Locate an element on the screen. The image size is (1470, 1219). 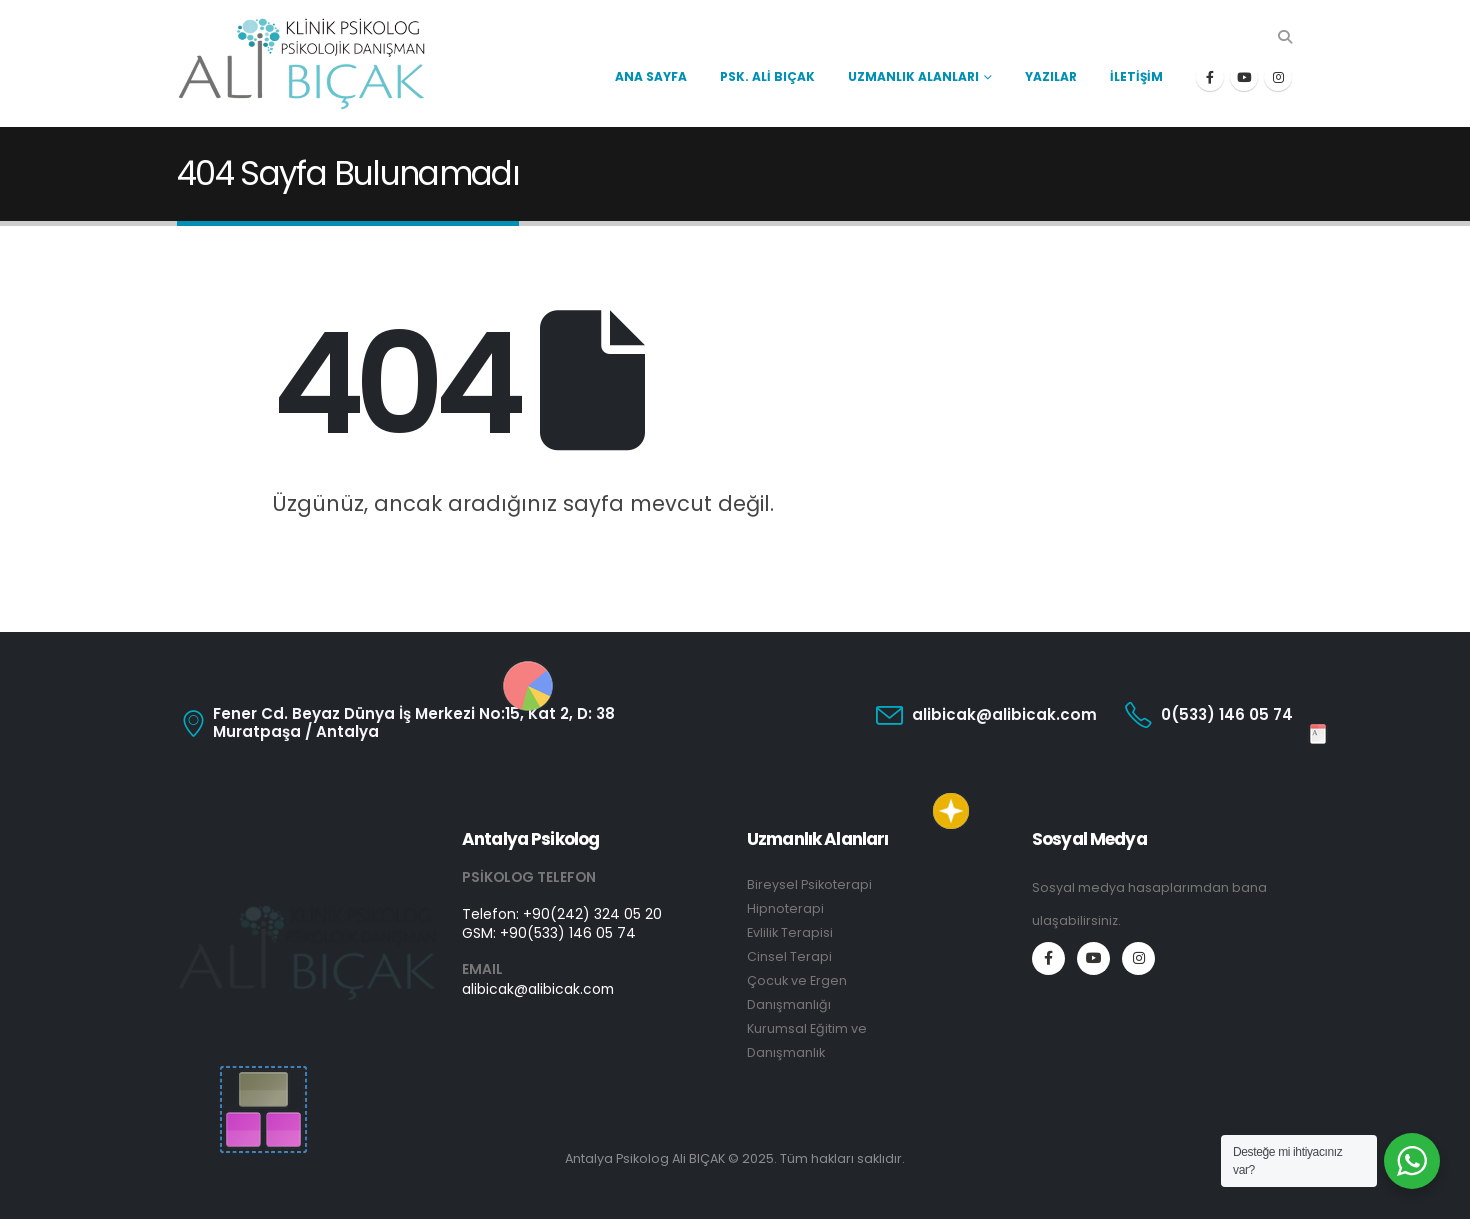
mark a bluetooth device as trusted is located at coordinates (951, 811).